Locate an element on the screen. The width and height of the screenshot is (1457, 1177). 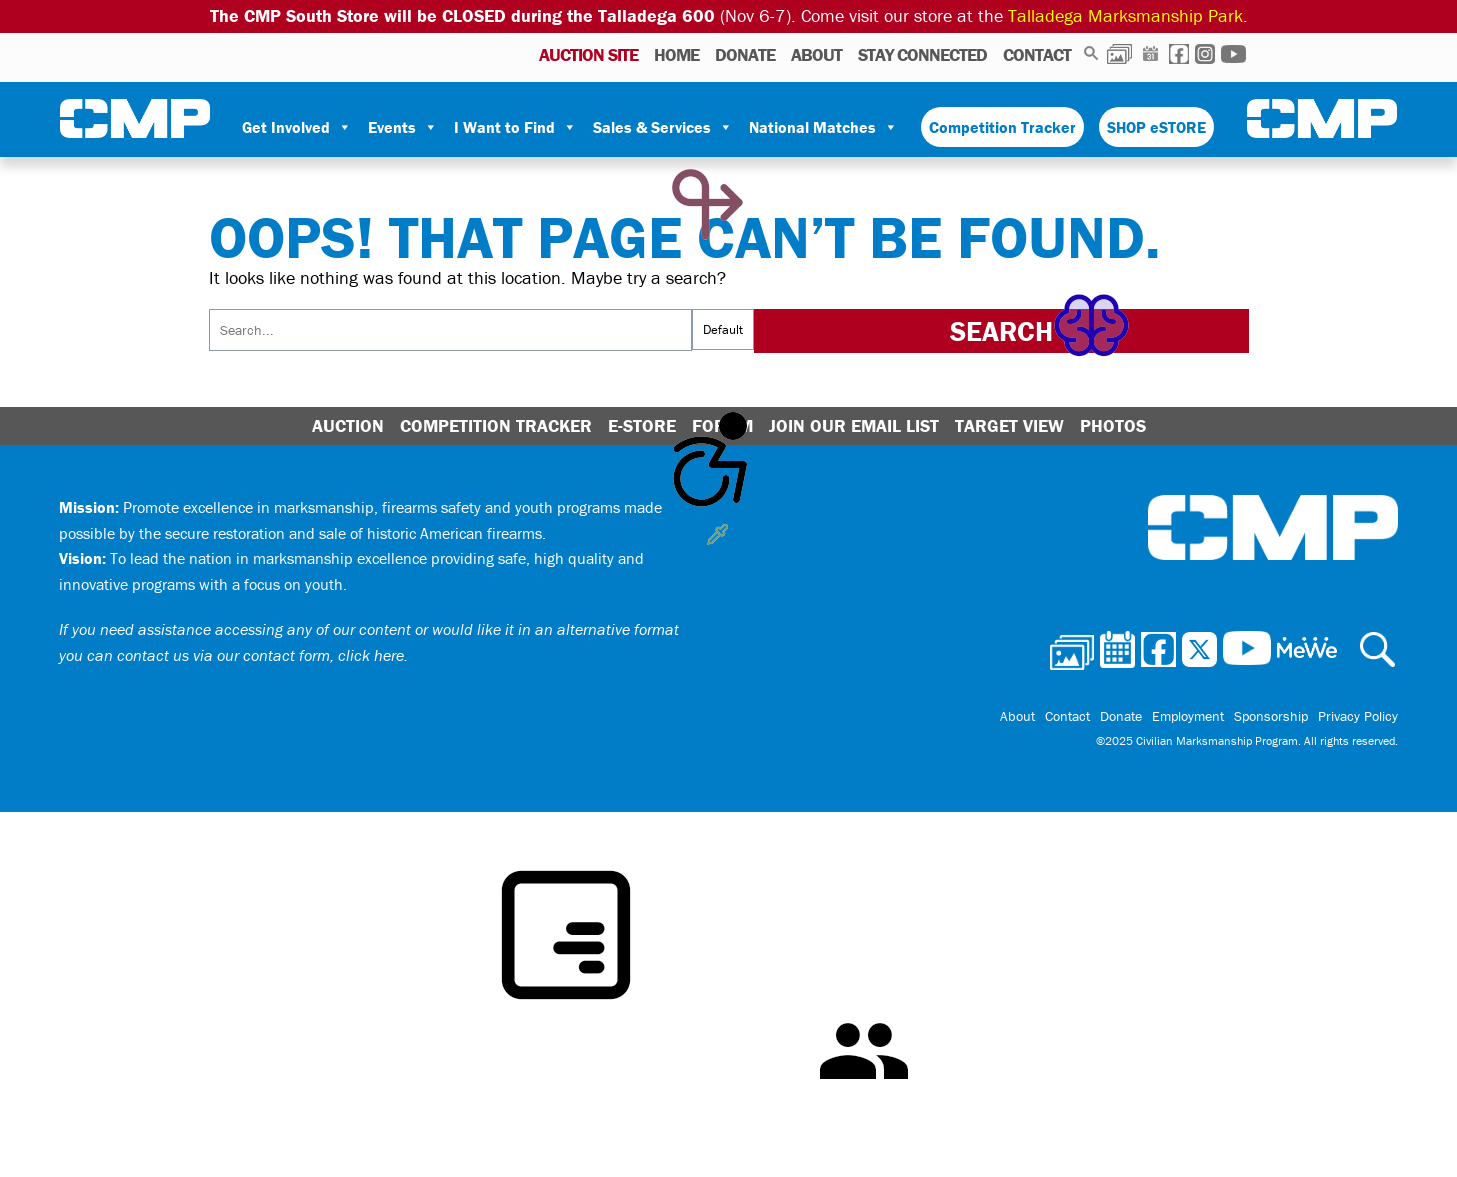
select a color from the canvas is located at coordinates (717, 534).